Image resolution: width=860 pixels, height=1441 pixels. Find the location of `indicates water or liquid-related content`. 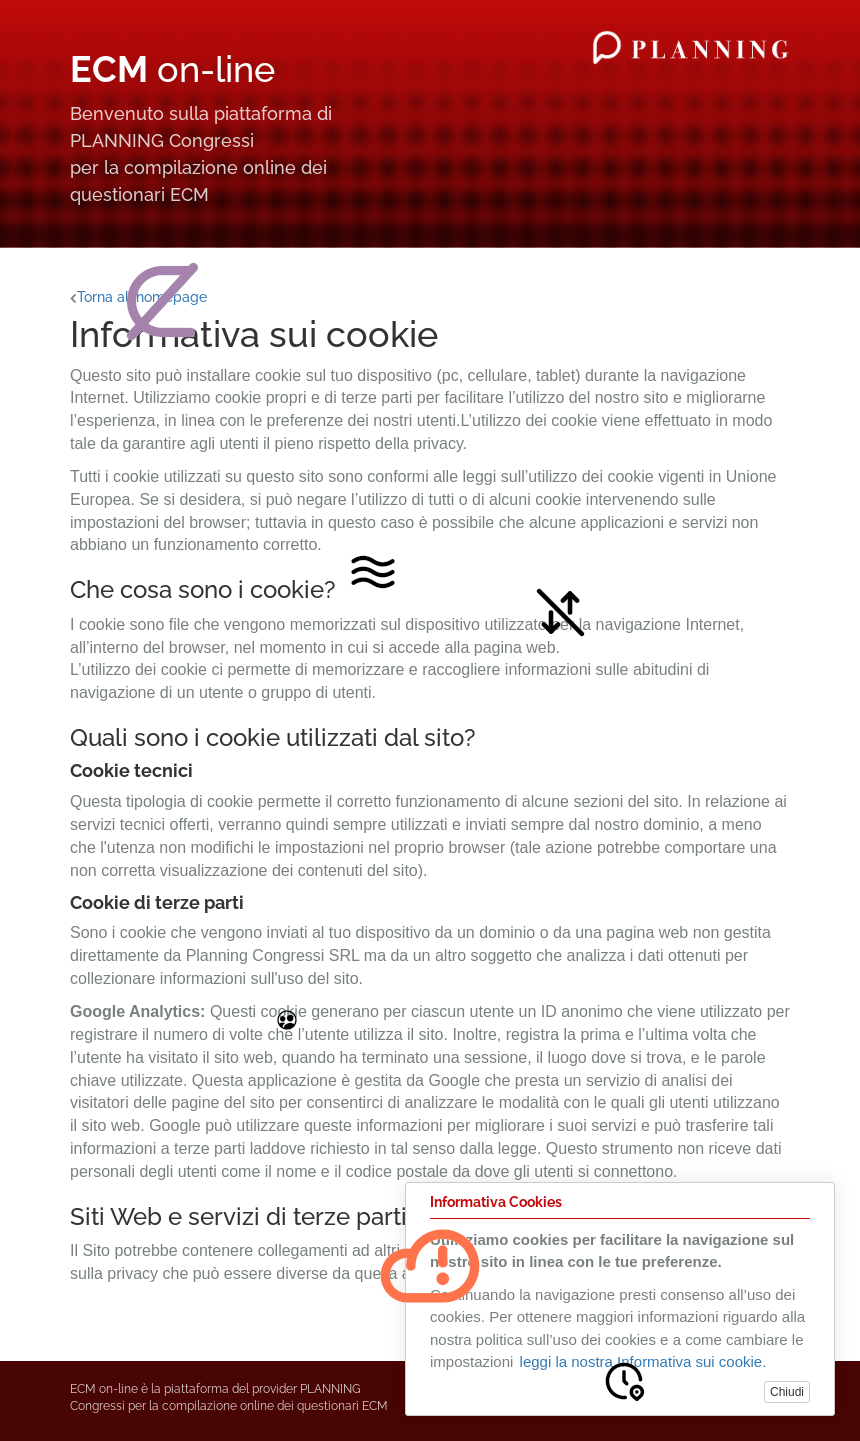

indicates water or liquid-related content is located at coordinates (373, 572).